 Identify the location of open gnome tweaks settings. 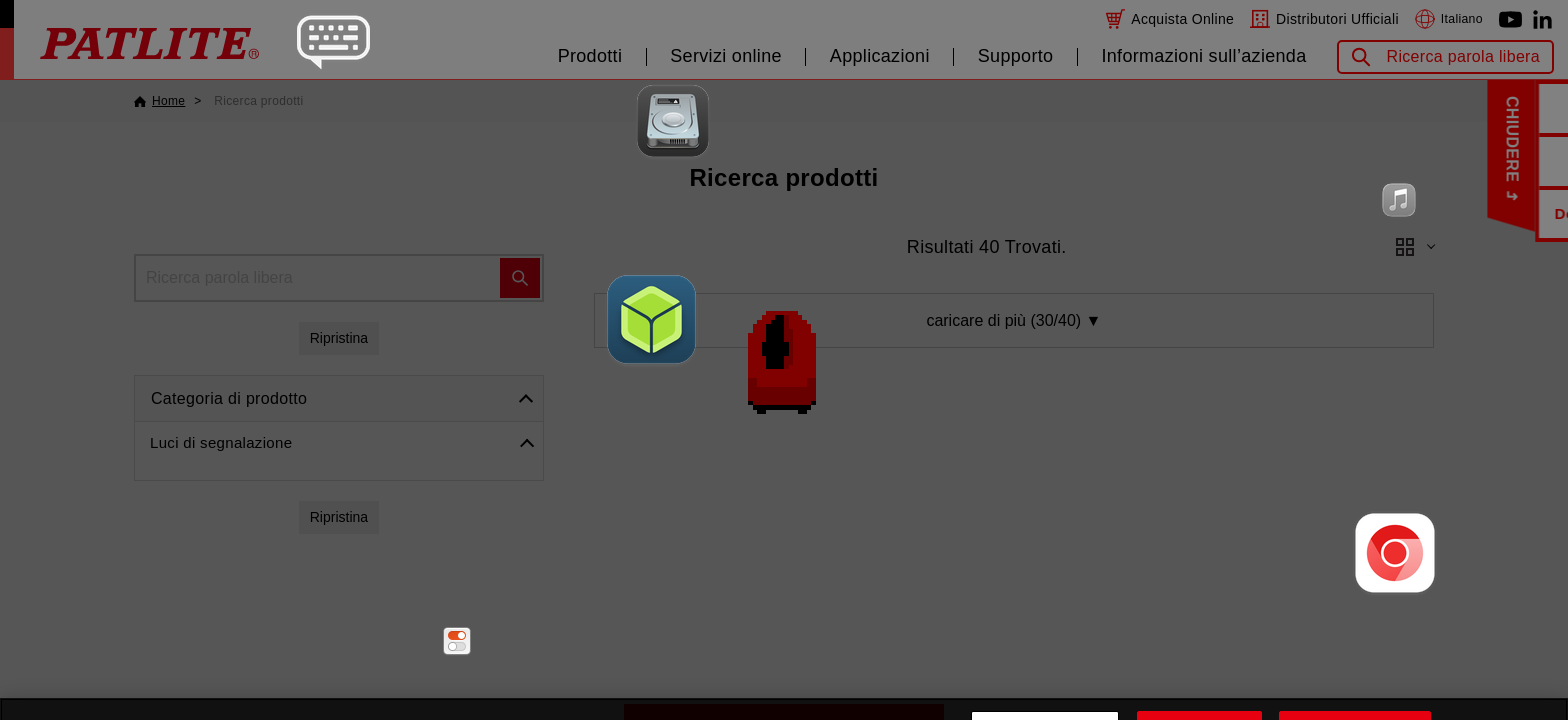
(457, 641).